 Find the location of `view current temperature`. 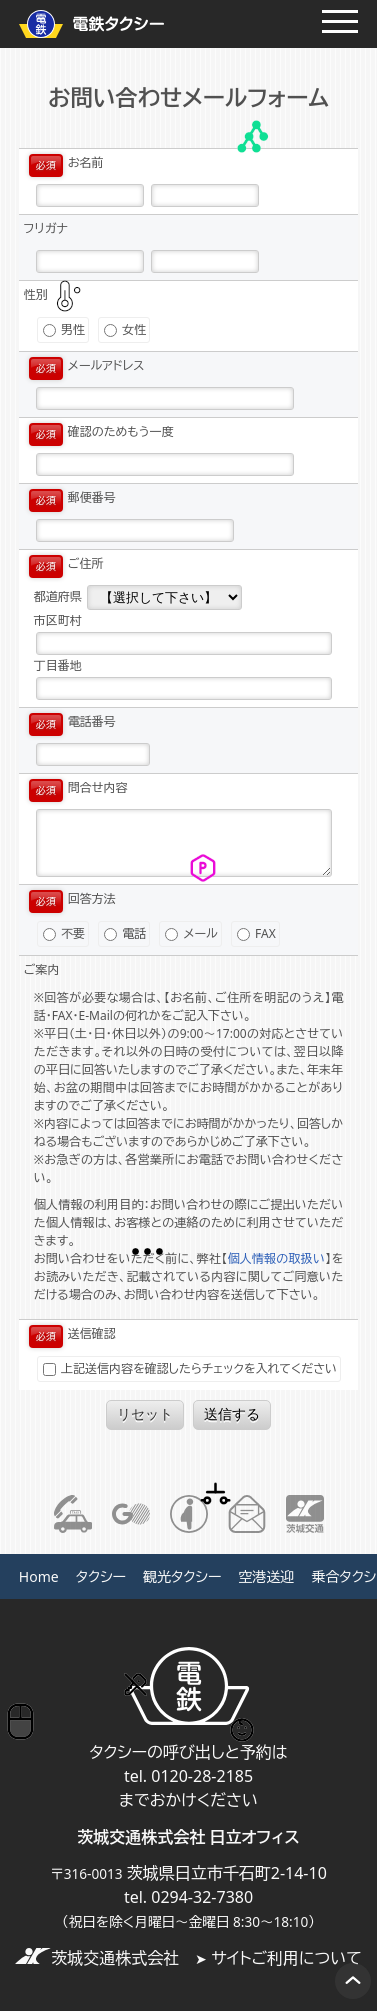

view current temperature is located at coordinates (66, 296).